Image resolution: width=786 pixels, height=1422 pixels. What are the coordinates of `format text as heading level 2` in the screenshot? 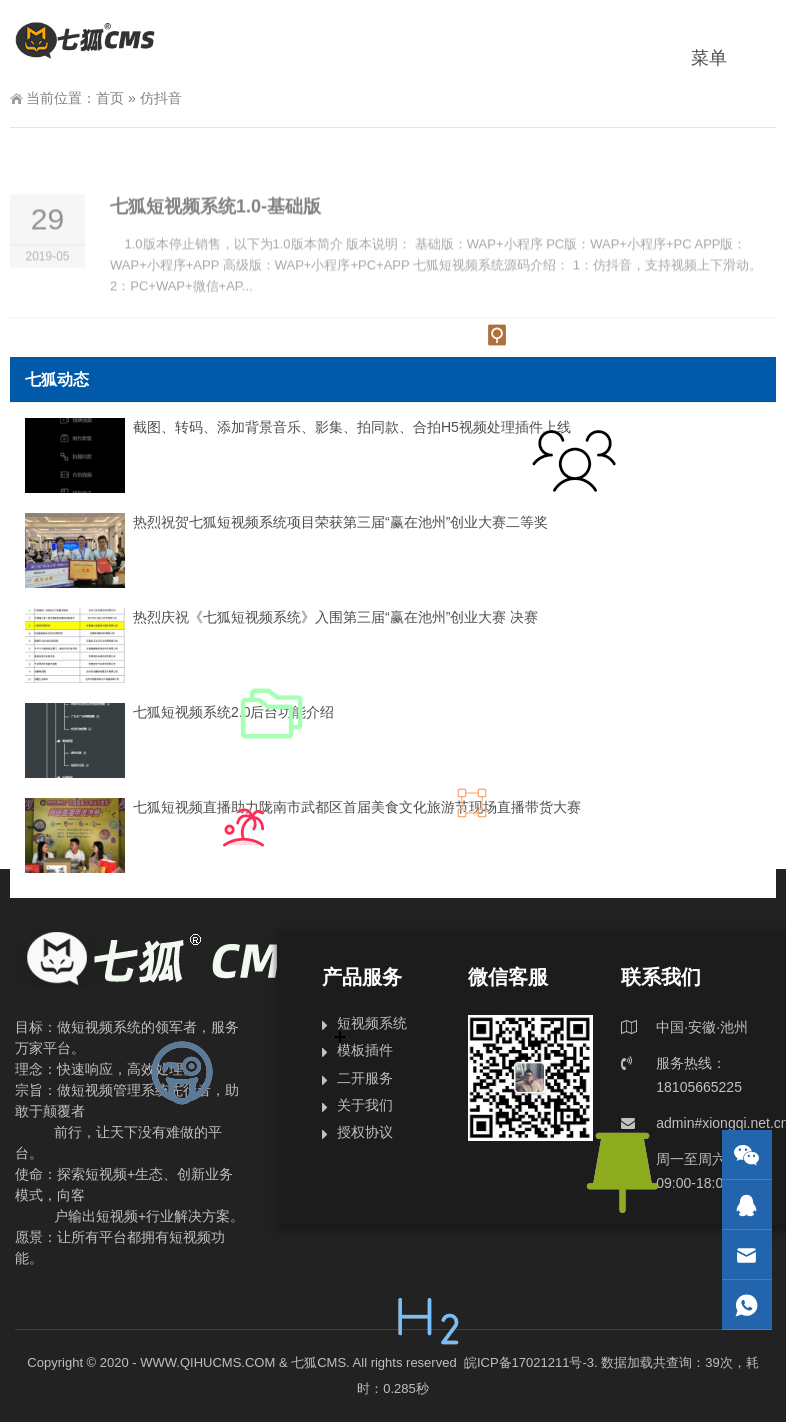 It's located at (425, 1320).